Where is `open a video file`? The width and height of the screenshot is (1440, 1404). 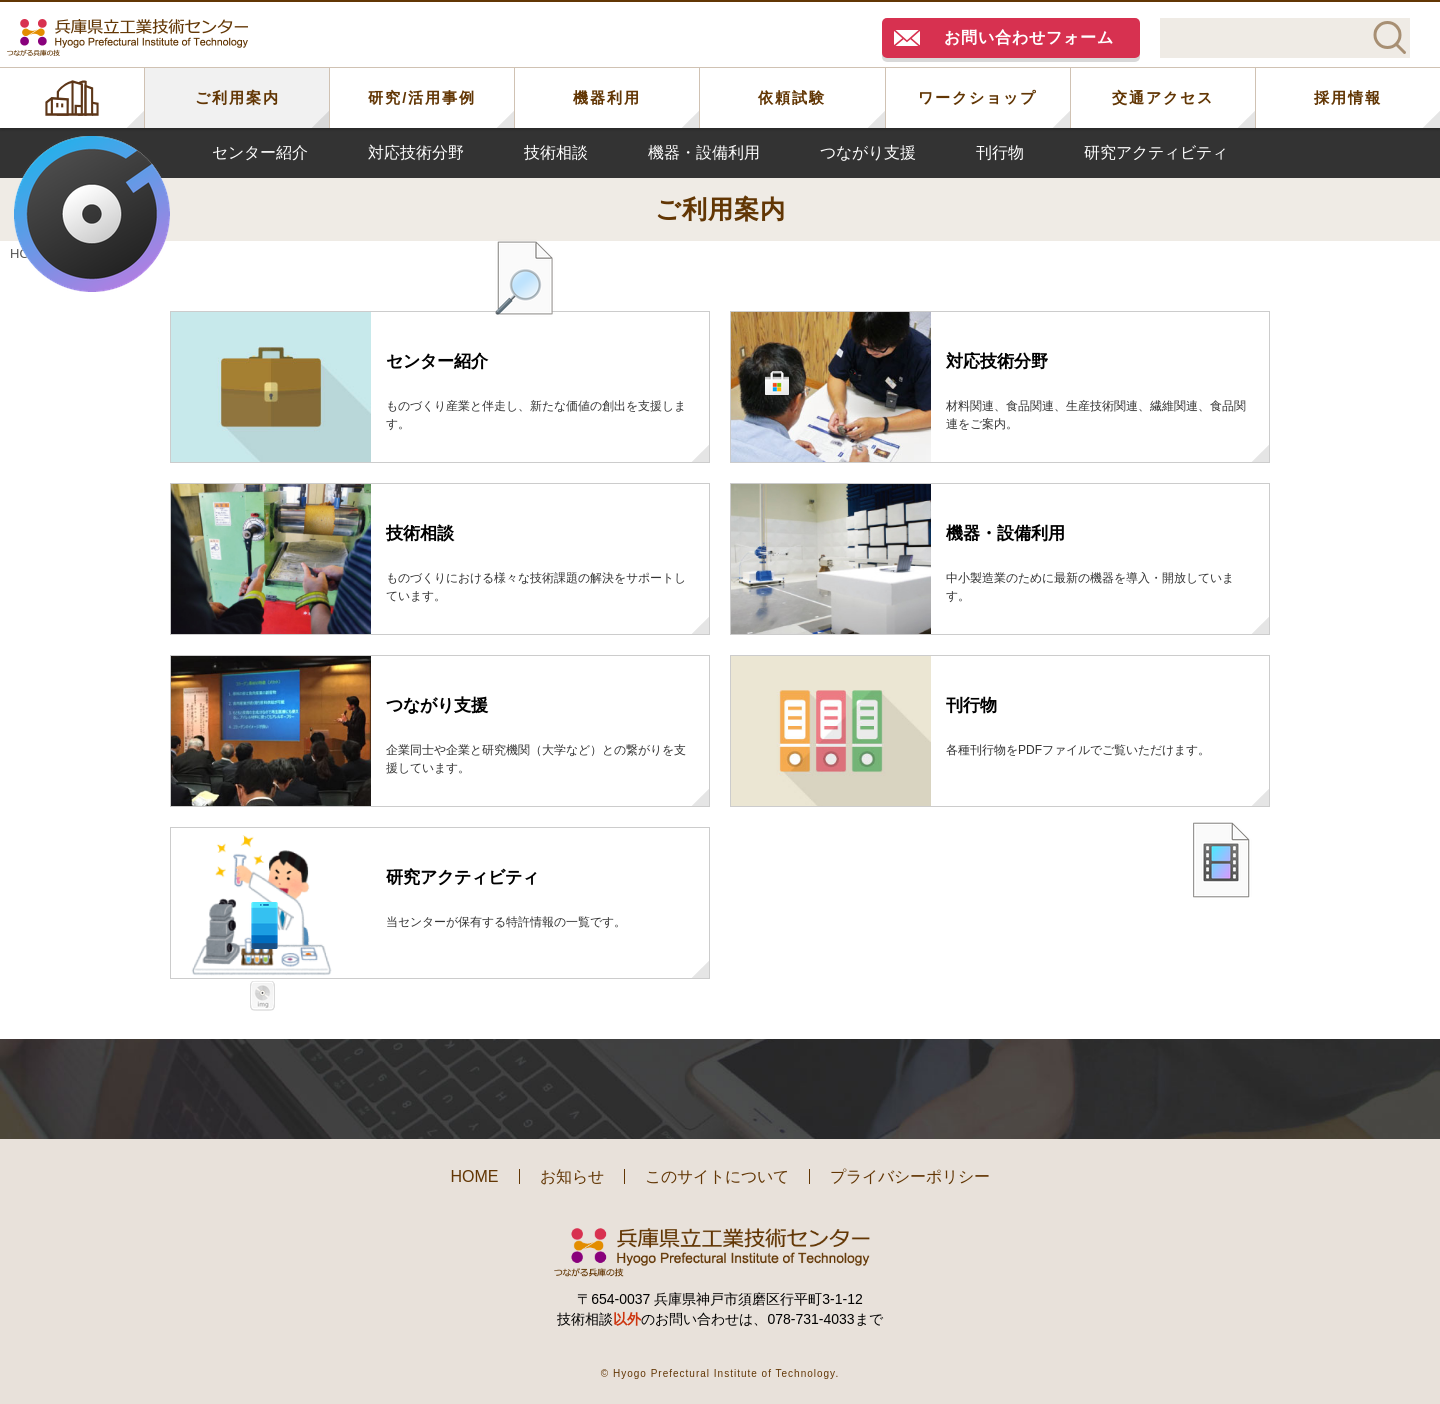
open a video file is located at coordinates (1221, 860).